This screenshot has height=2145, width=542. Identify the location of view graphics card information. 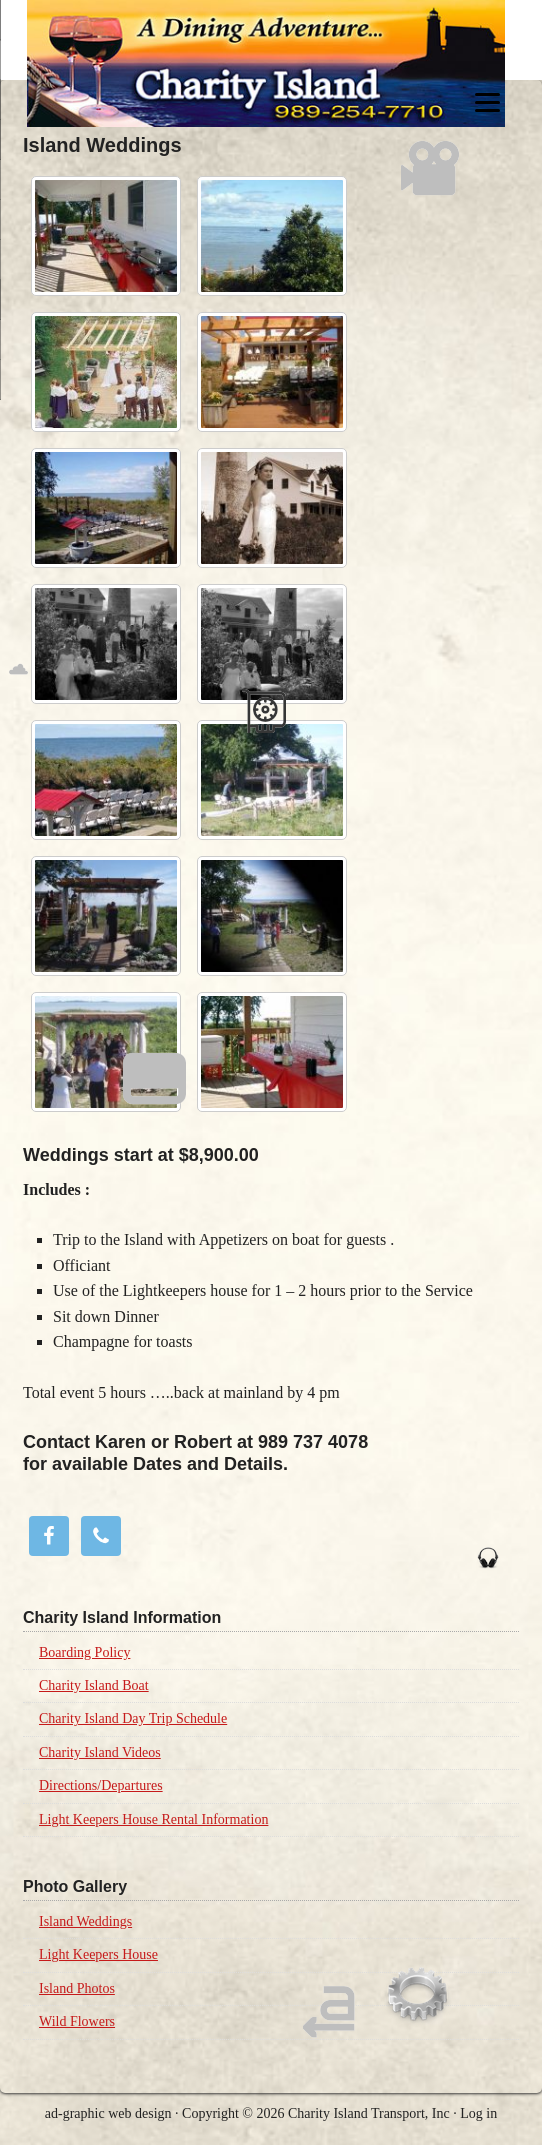
(264, 711).